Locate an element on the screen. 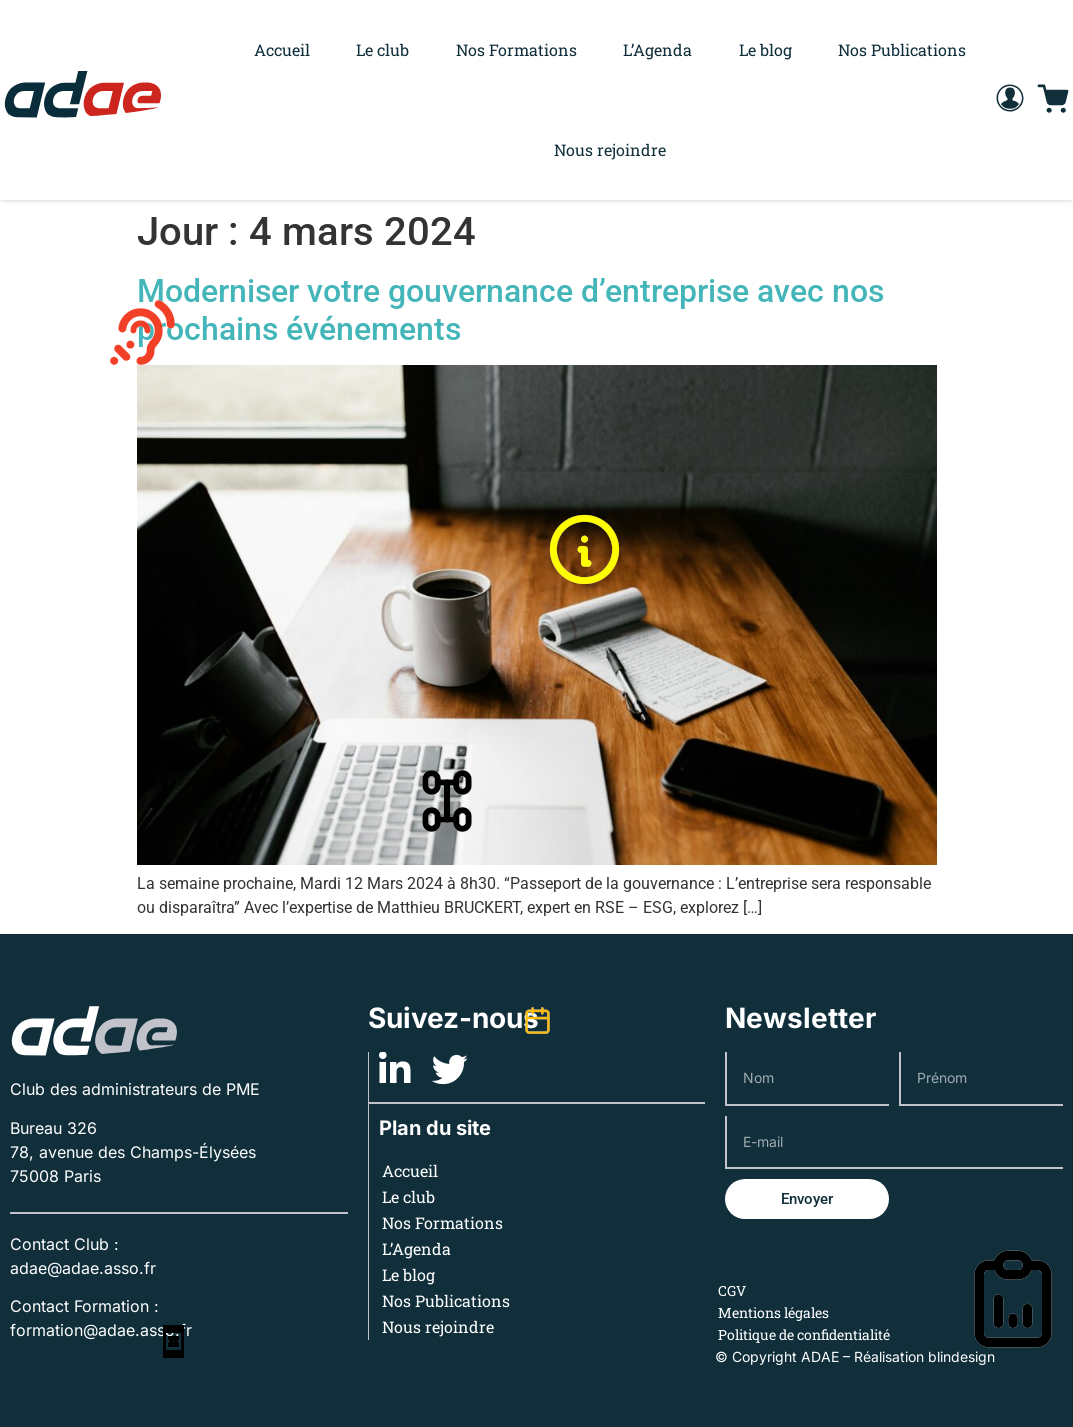 This screenshot has height=1427, width=1073. view analytics report is located at coordinates (1013, 1299).